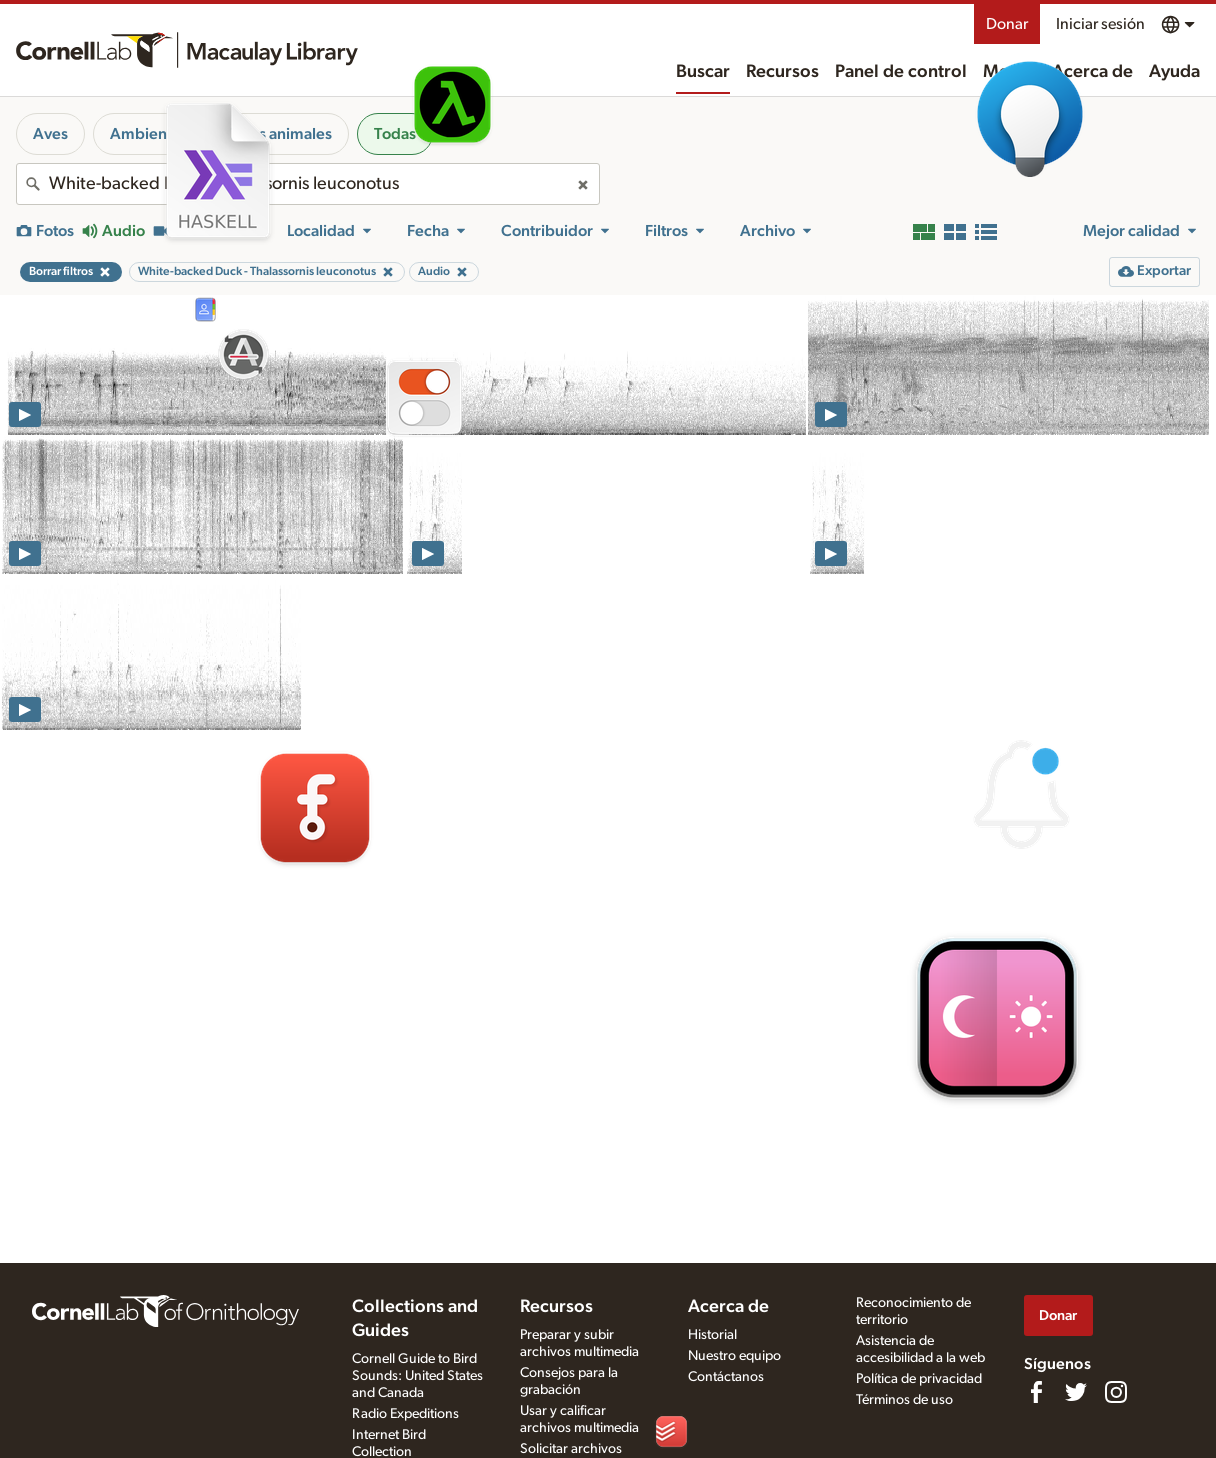 The image size is (1216, 1458). What do you see at coordinates (243, 354) in the screenshot?
I see `open the software update manager` at bounding box center [243, 354].